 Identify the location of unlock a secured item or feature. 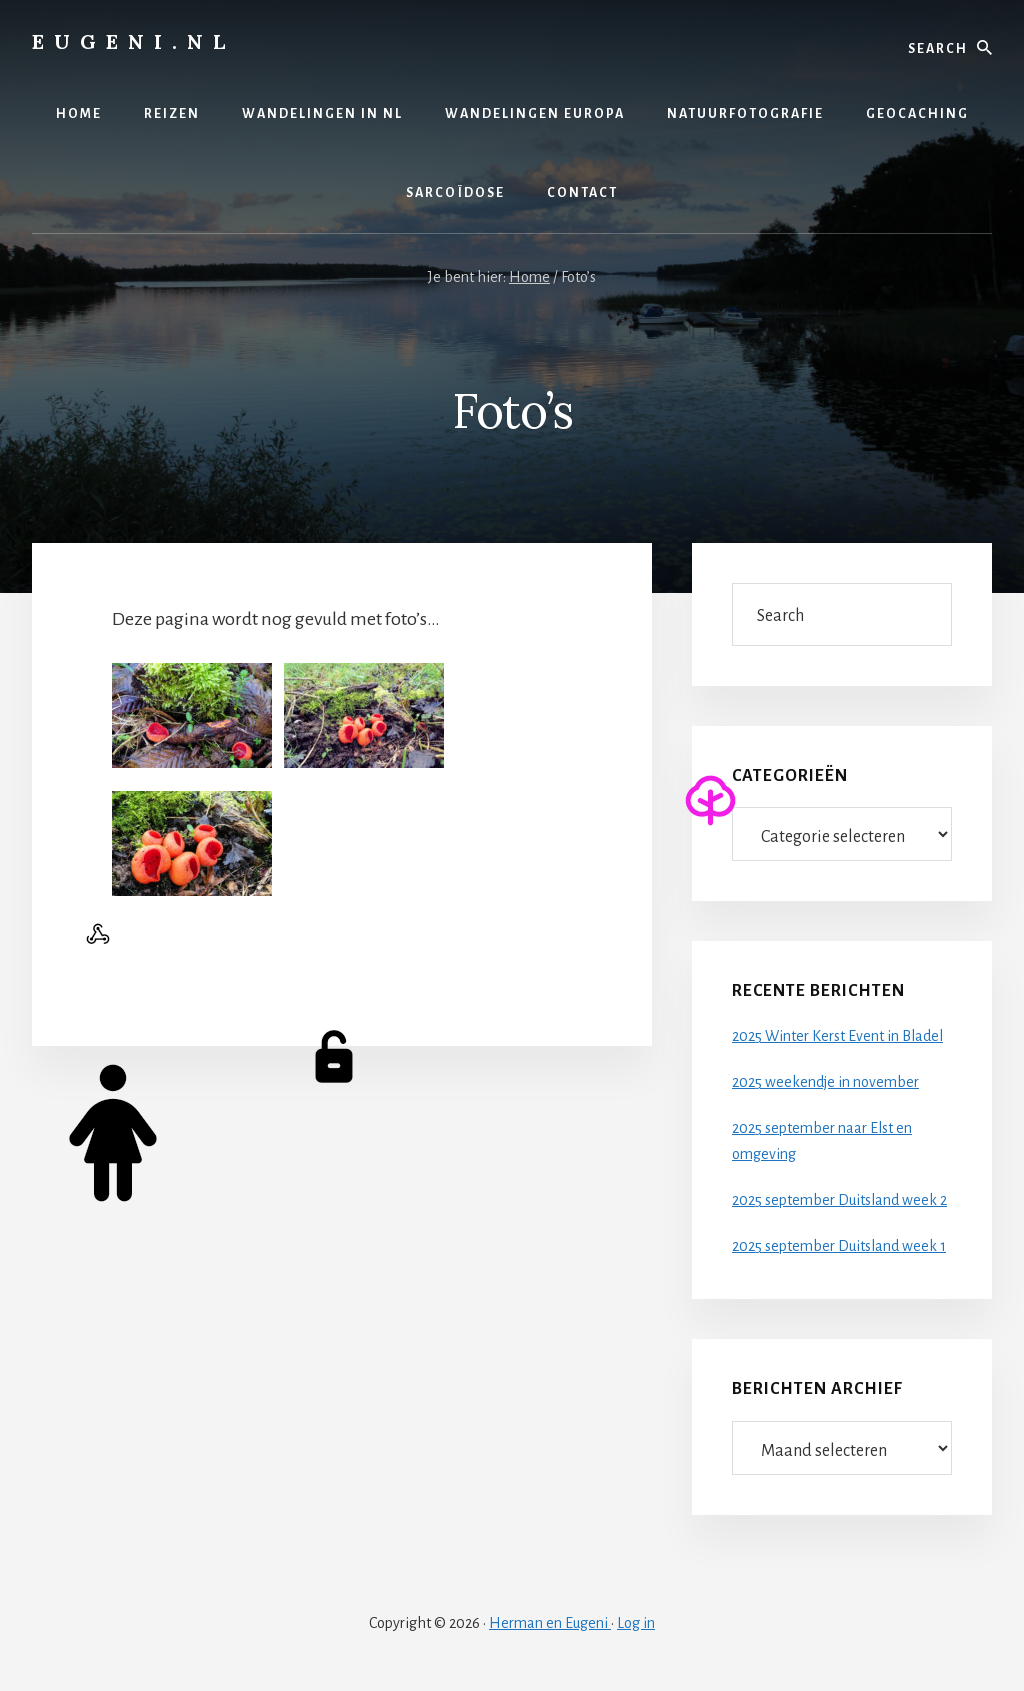
(334, 1058).